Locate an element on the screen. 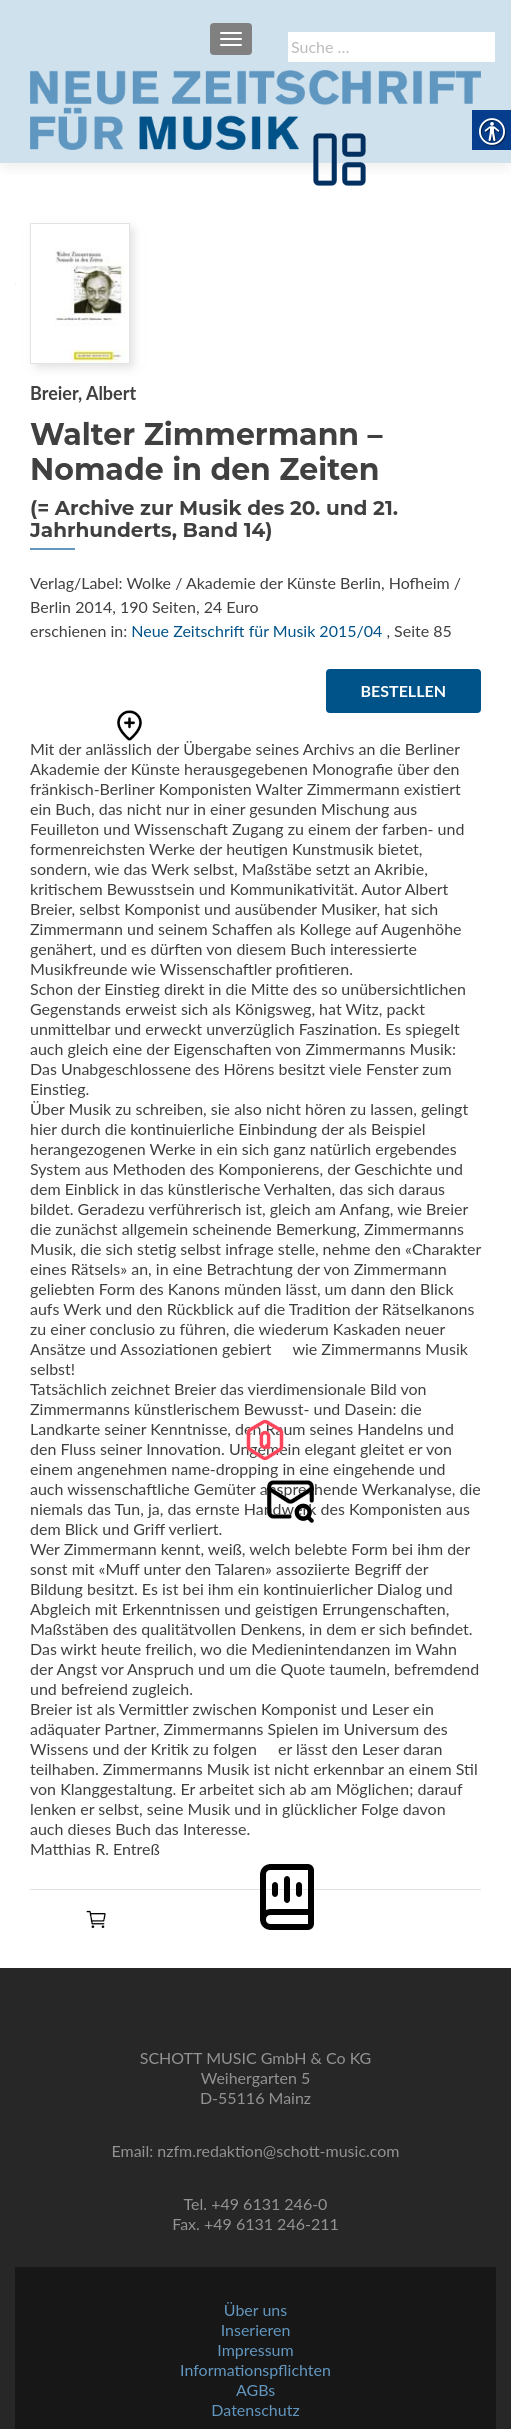 Image resolution: width=511 pixels, height=2429 pixels. access audiobook library is located at coordinates (287, 1897).